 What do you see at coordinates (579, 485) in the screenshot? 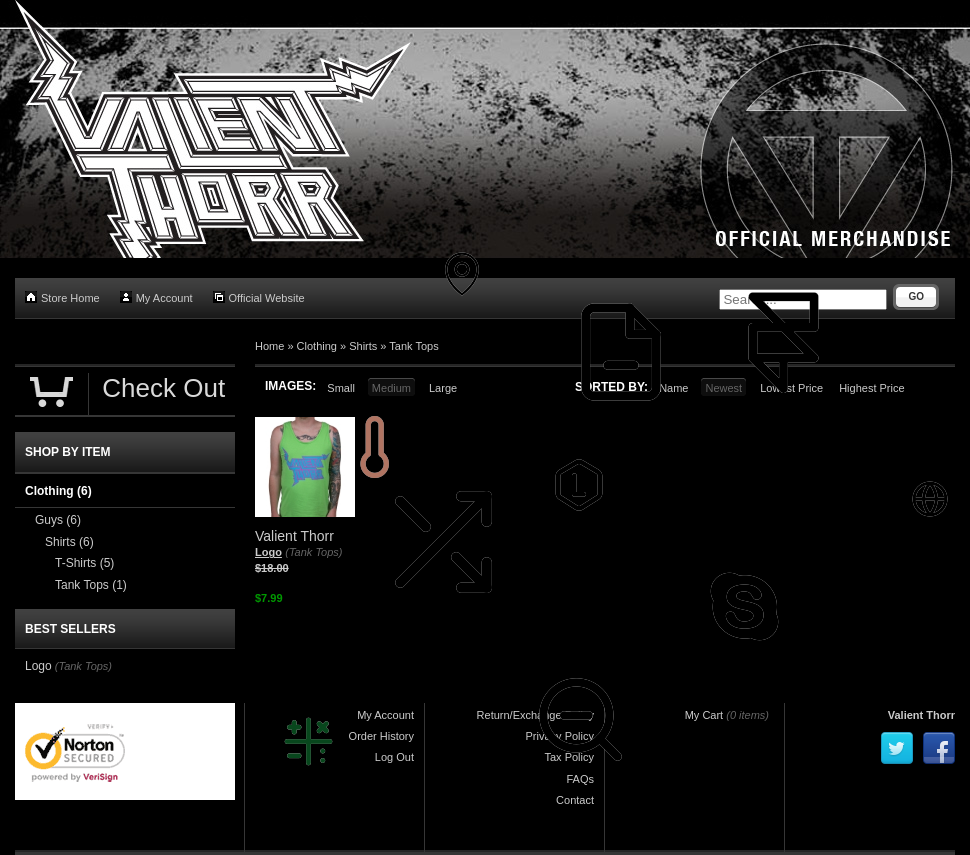
I see `indicates a "large" size option` at bounding box center [579, 485].